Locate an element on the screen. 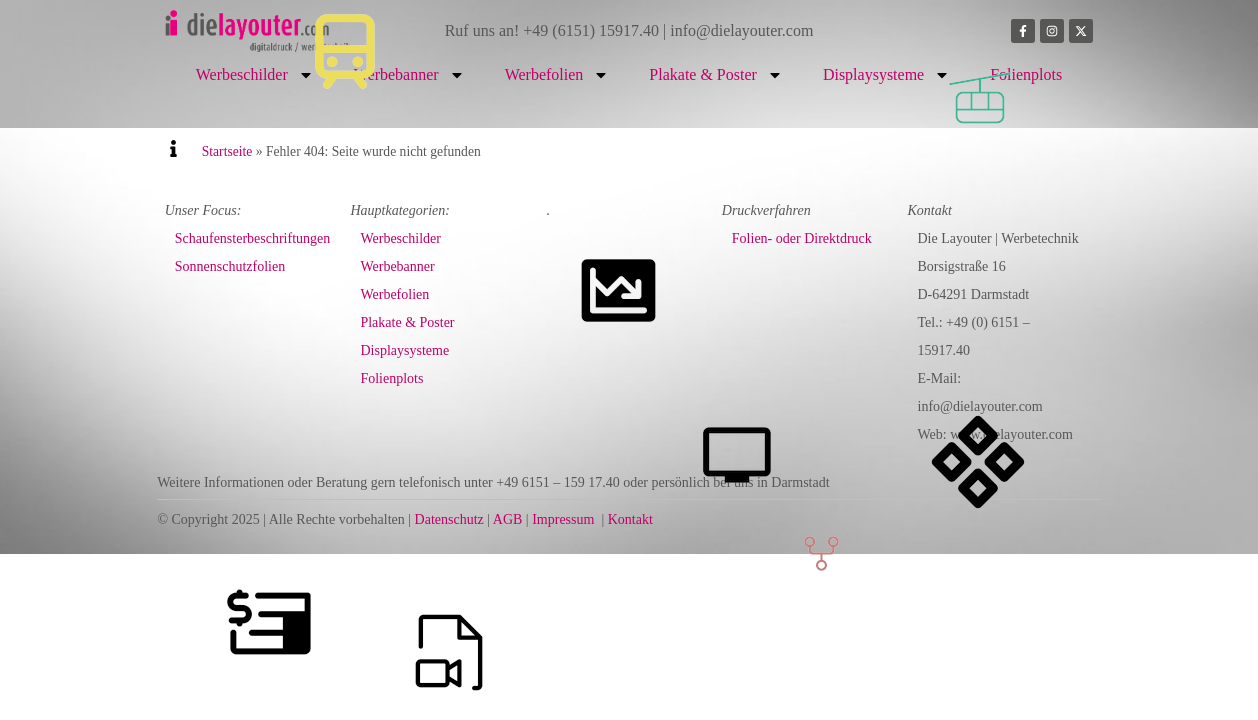  view train schedules or rail services is located at coordinates (345, 49).